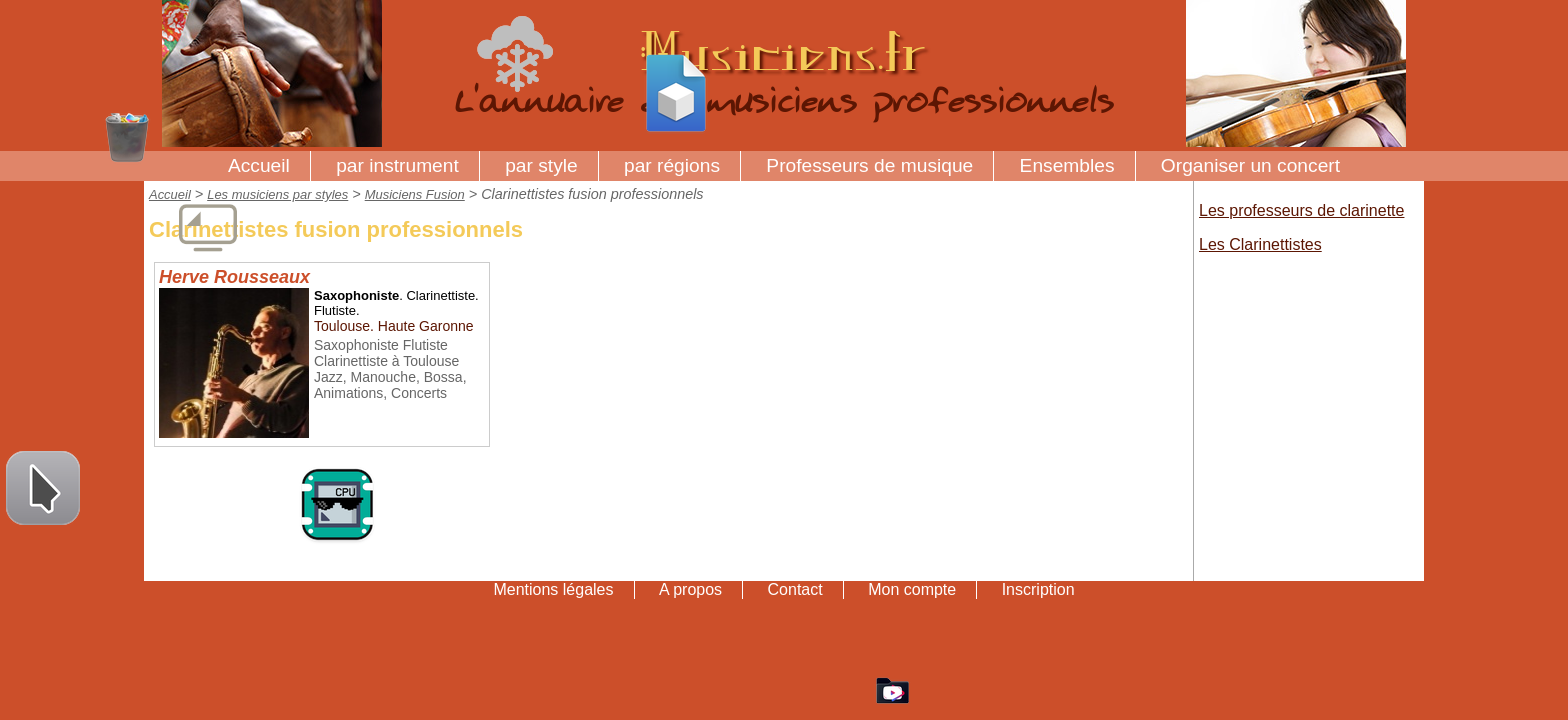  Describe the element at coordinates (515, 54) in the screenshot. I see `indicates snowy weather conditions` at that location.